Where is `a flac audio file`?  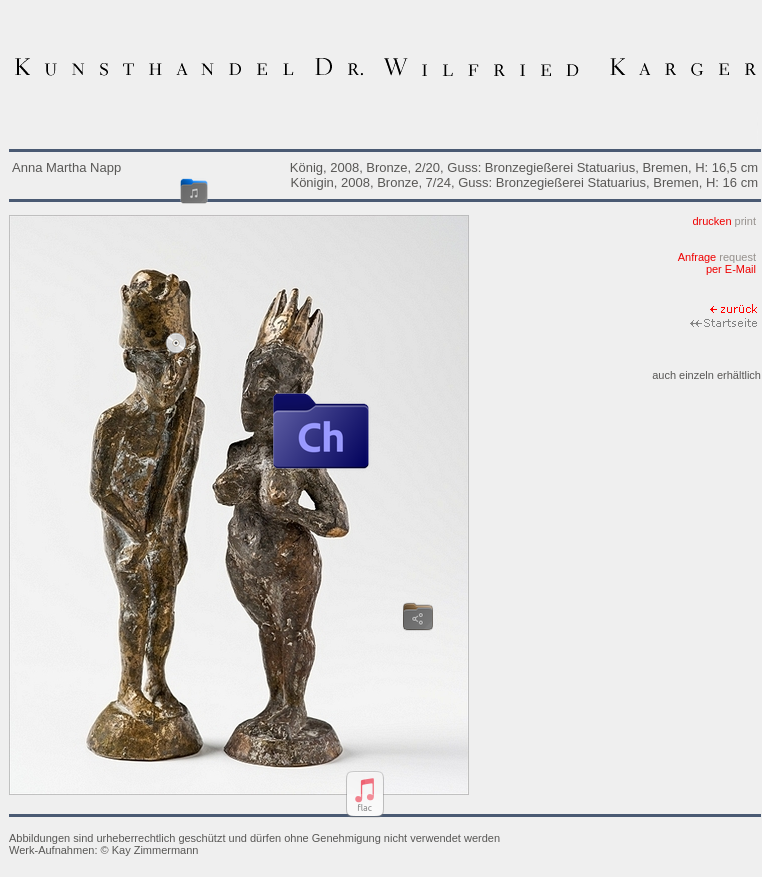
a flac audio file is located at coordinates (365, 794).